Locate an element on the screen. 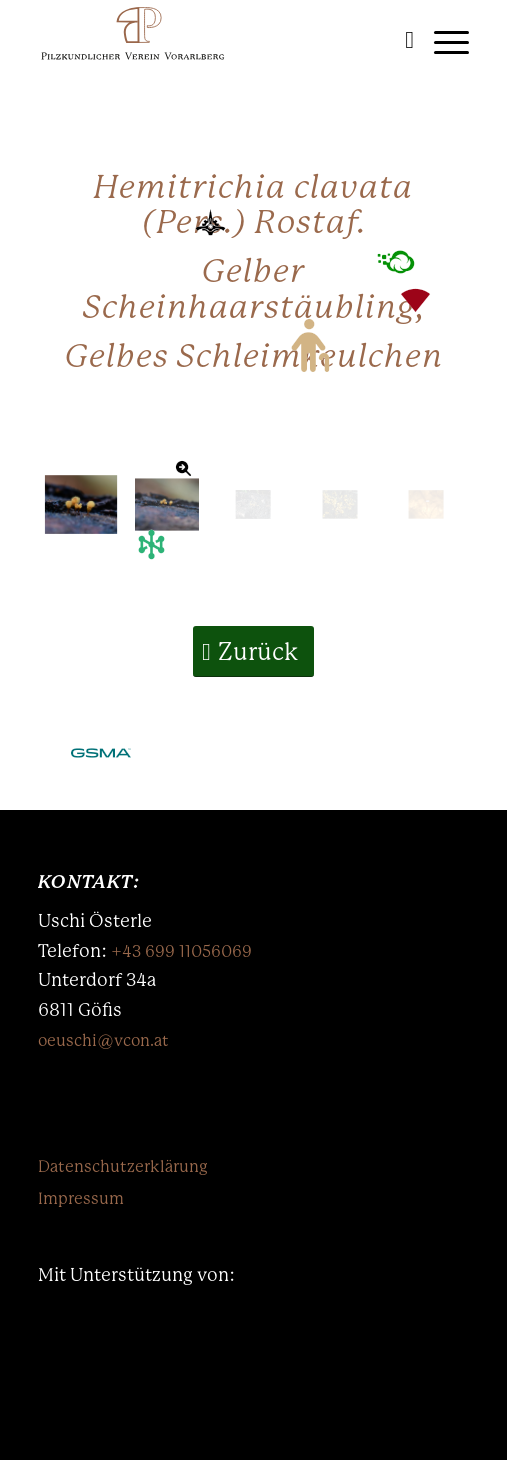 Image resolution: width=507 pixels, height=1460 pixels. cloudversify logo is located at coordinates (396, 262).